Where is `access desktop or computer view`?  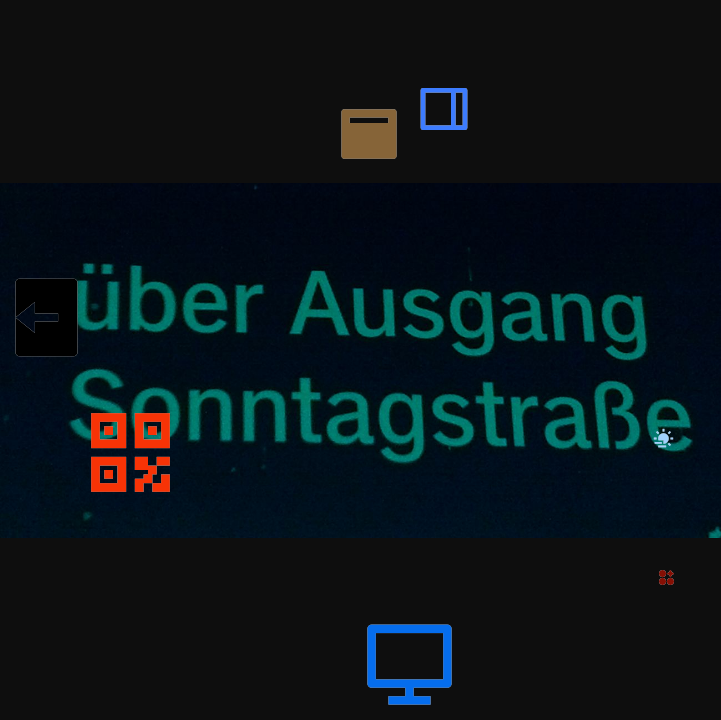
access desktop or computer view is located at coordinates (409, 662).